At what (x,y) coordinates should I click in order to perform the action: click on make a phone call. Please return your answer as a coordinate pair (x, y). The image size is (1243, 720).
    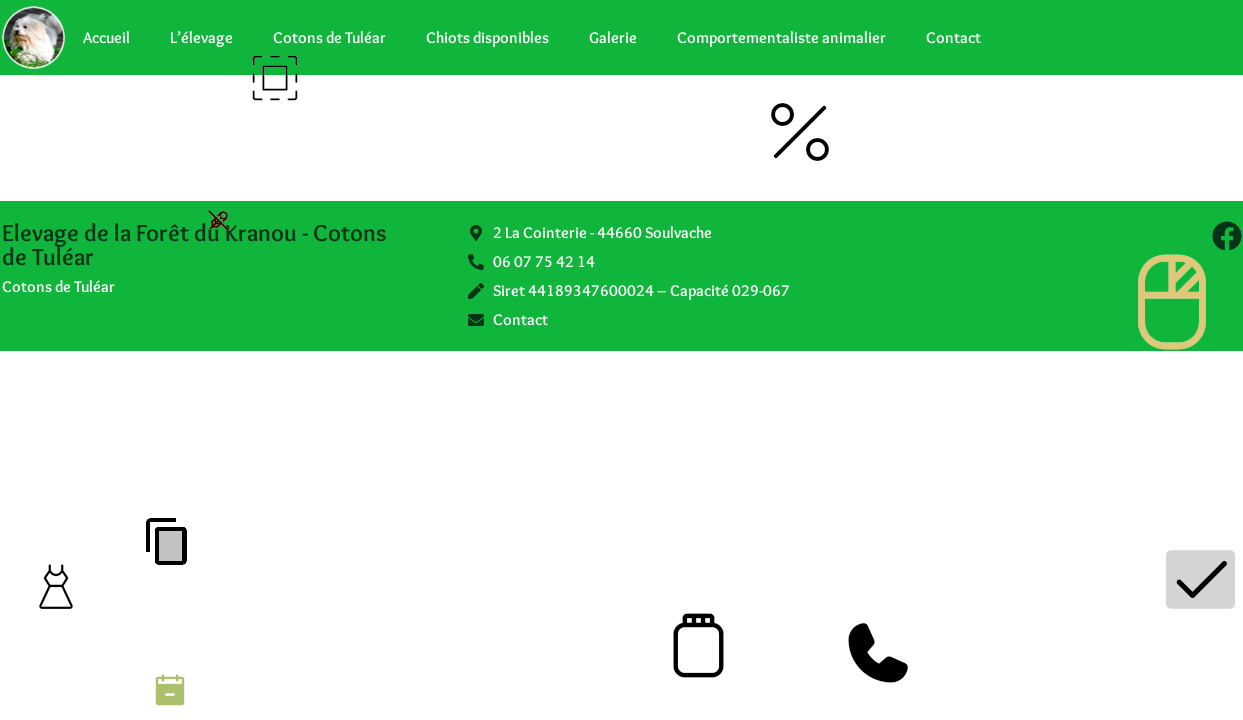
    Looking at the image, I should click on (877, 654).